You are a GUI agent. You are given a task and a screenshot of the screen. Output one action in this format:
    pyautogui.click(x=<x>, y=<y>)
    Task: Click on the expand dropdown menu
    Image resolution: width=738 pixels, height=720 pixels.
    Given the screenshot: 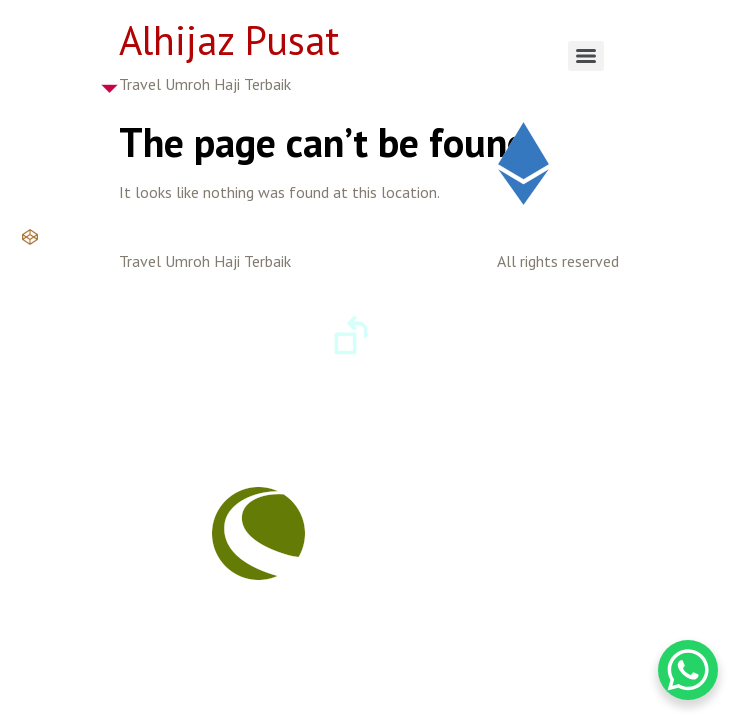 What is the action you would take?
    pyautogui.click(x=109, y=87)
    